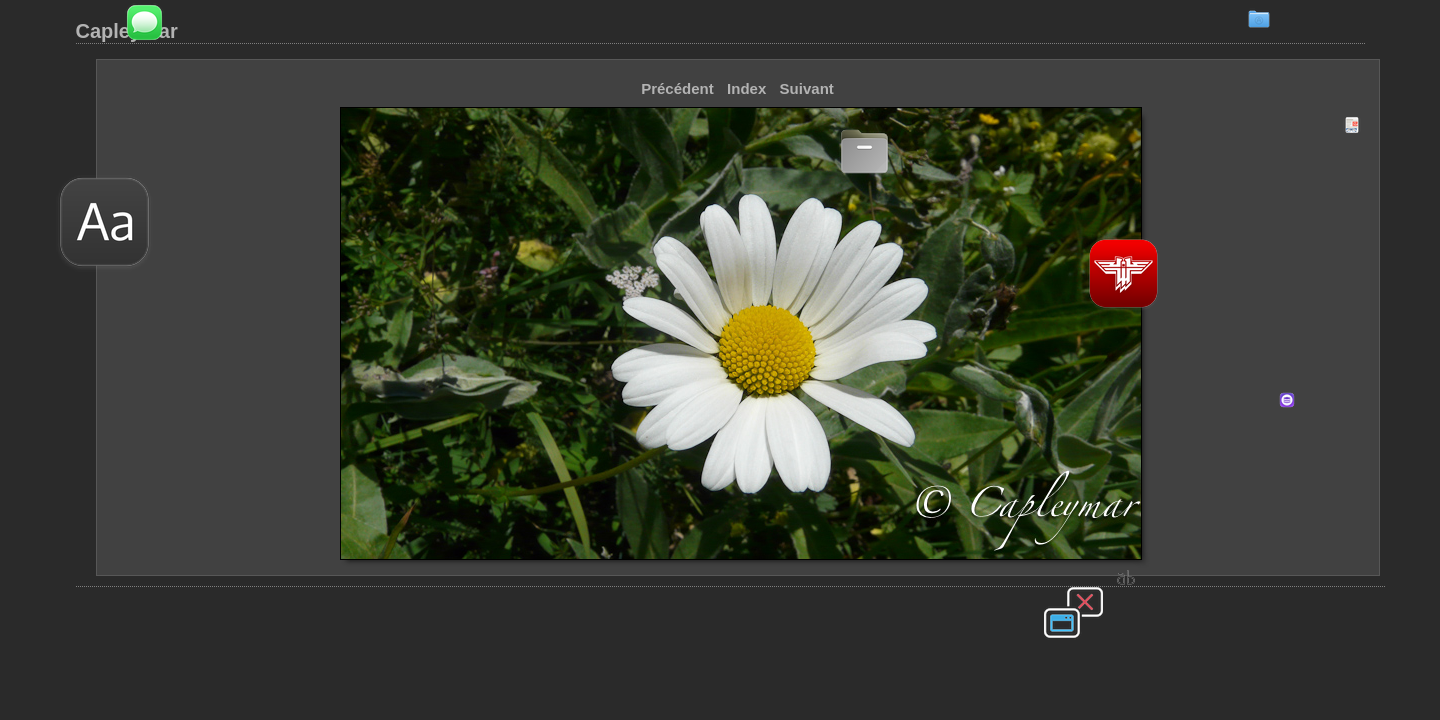 The width and height of the screenshot is (1440, 720). Describe the element at coordinates (1123, 273) in the screenshot. I see `launch Return to Castle Wolfenstein game` at that location.